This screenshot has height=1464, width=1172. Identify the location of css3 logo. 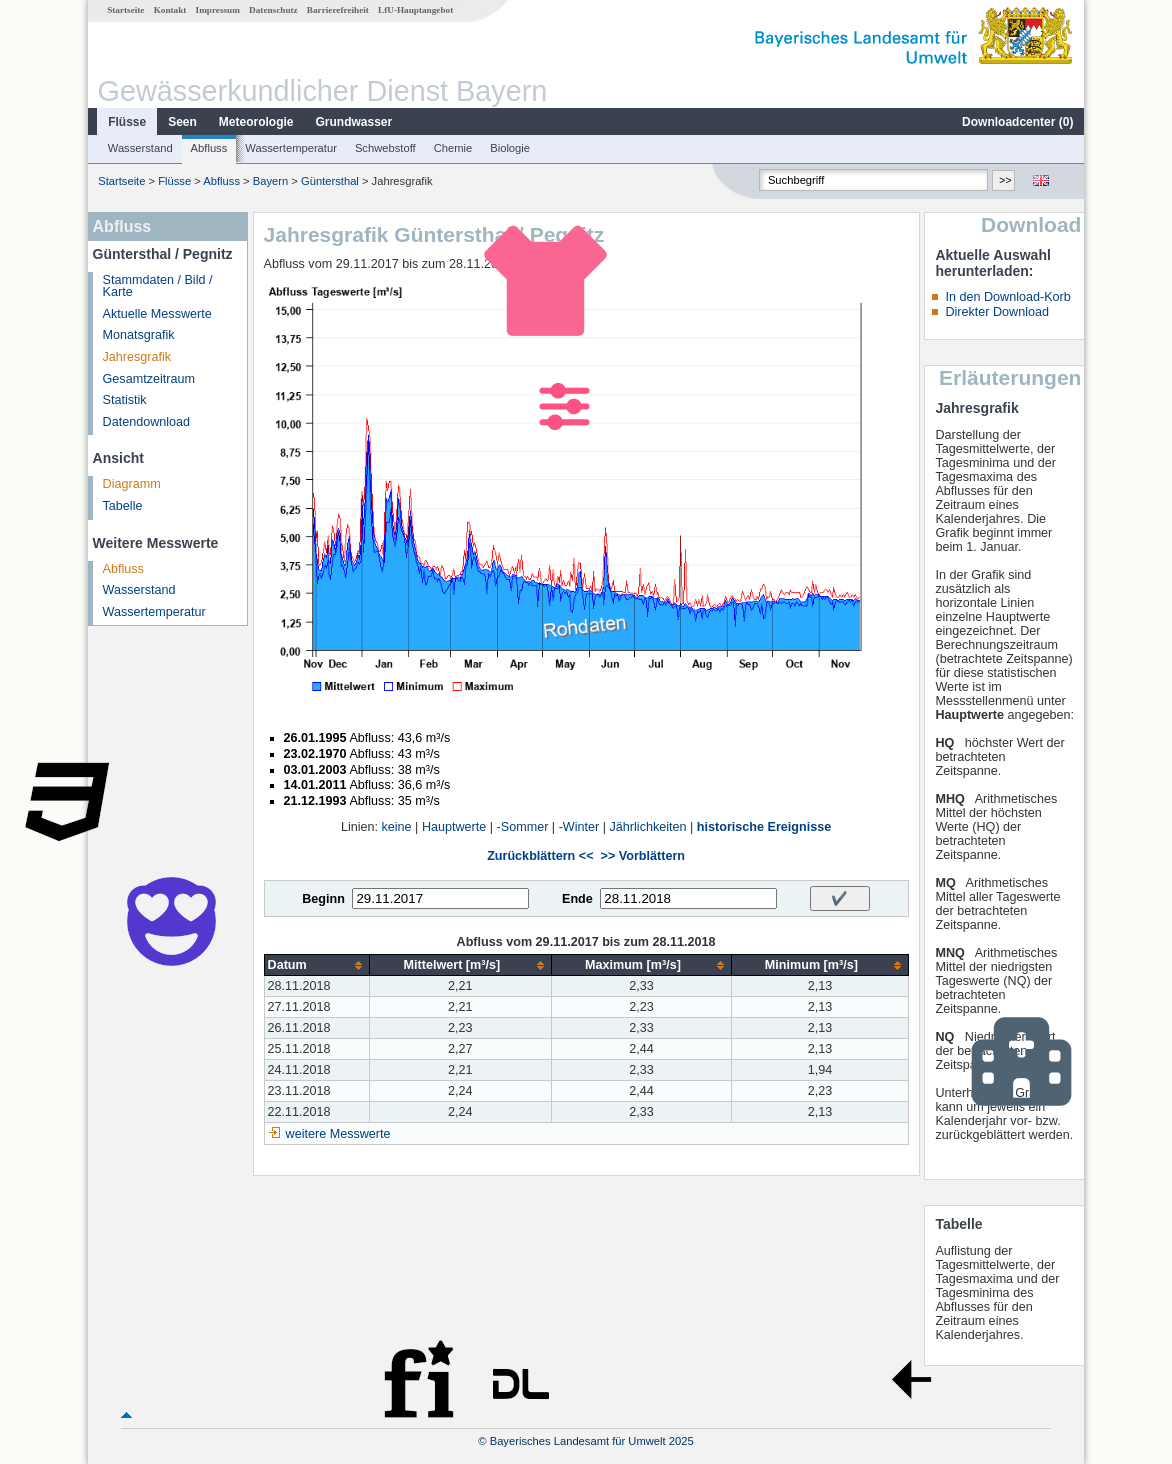
(70, 802).